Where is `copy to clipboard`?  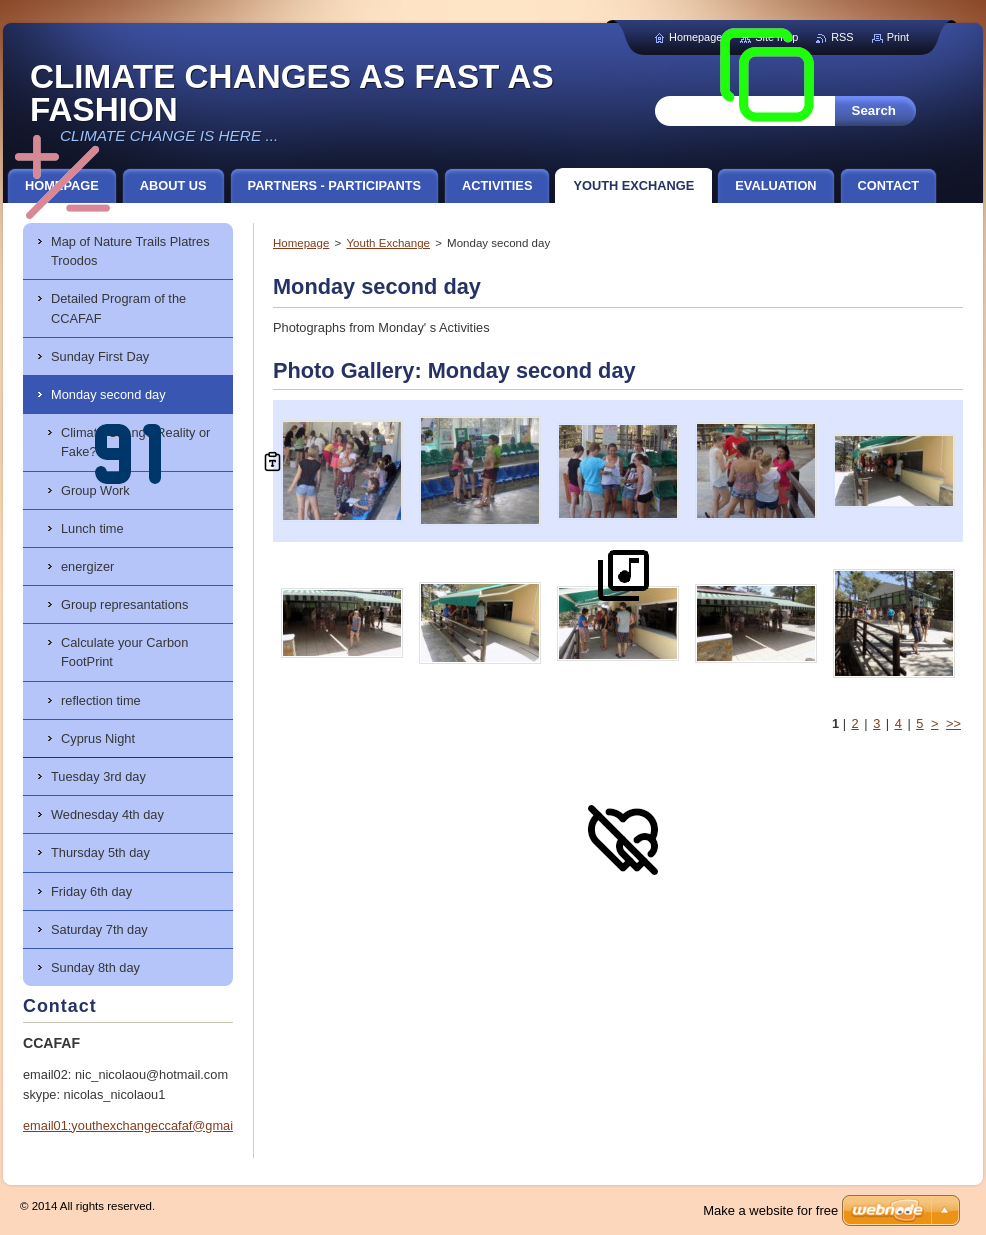 copy to clipboard is located at coordinates (767, 75).